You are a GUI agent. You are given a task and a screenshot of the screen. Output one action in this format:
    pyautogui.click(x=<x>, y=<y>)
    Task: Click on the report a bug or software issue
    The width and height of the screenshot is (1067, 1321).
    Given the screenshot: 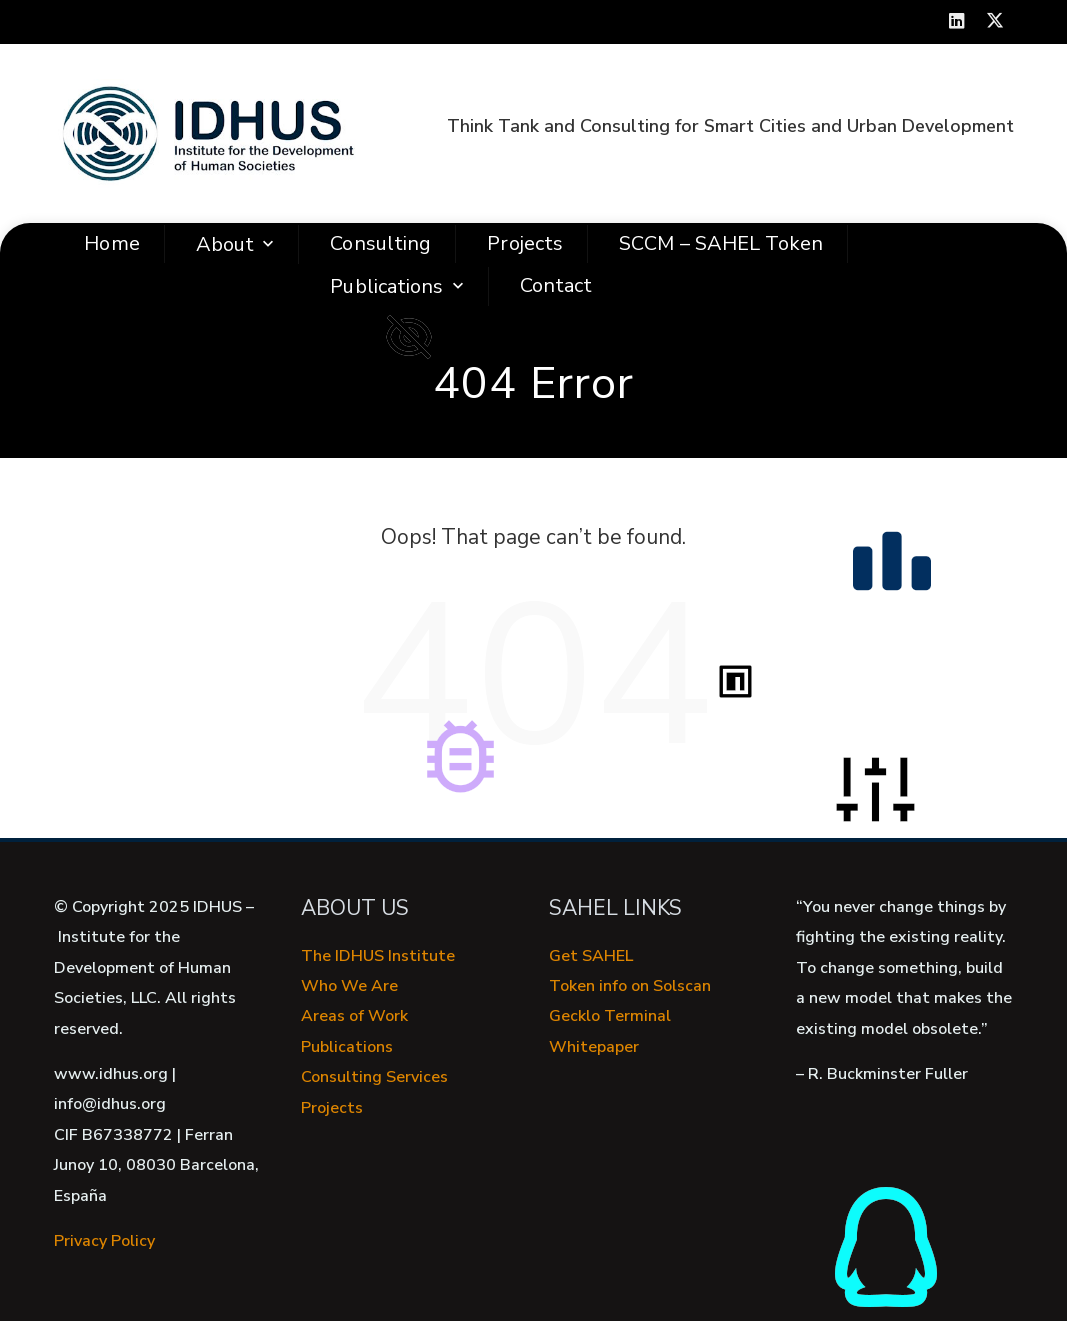 What is the action you would take?
    pyautogui.click(x=460, y=755)
    